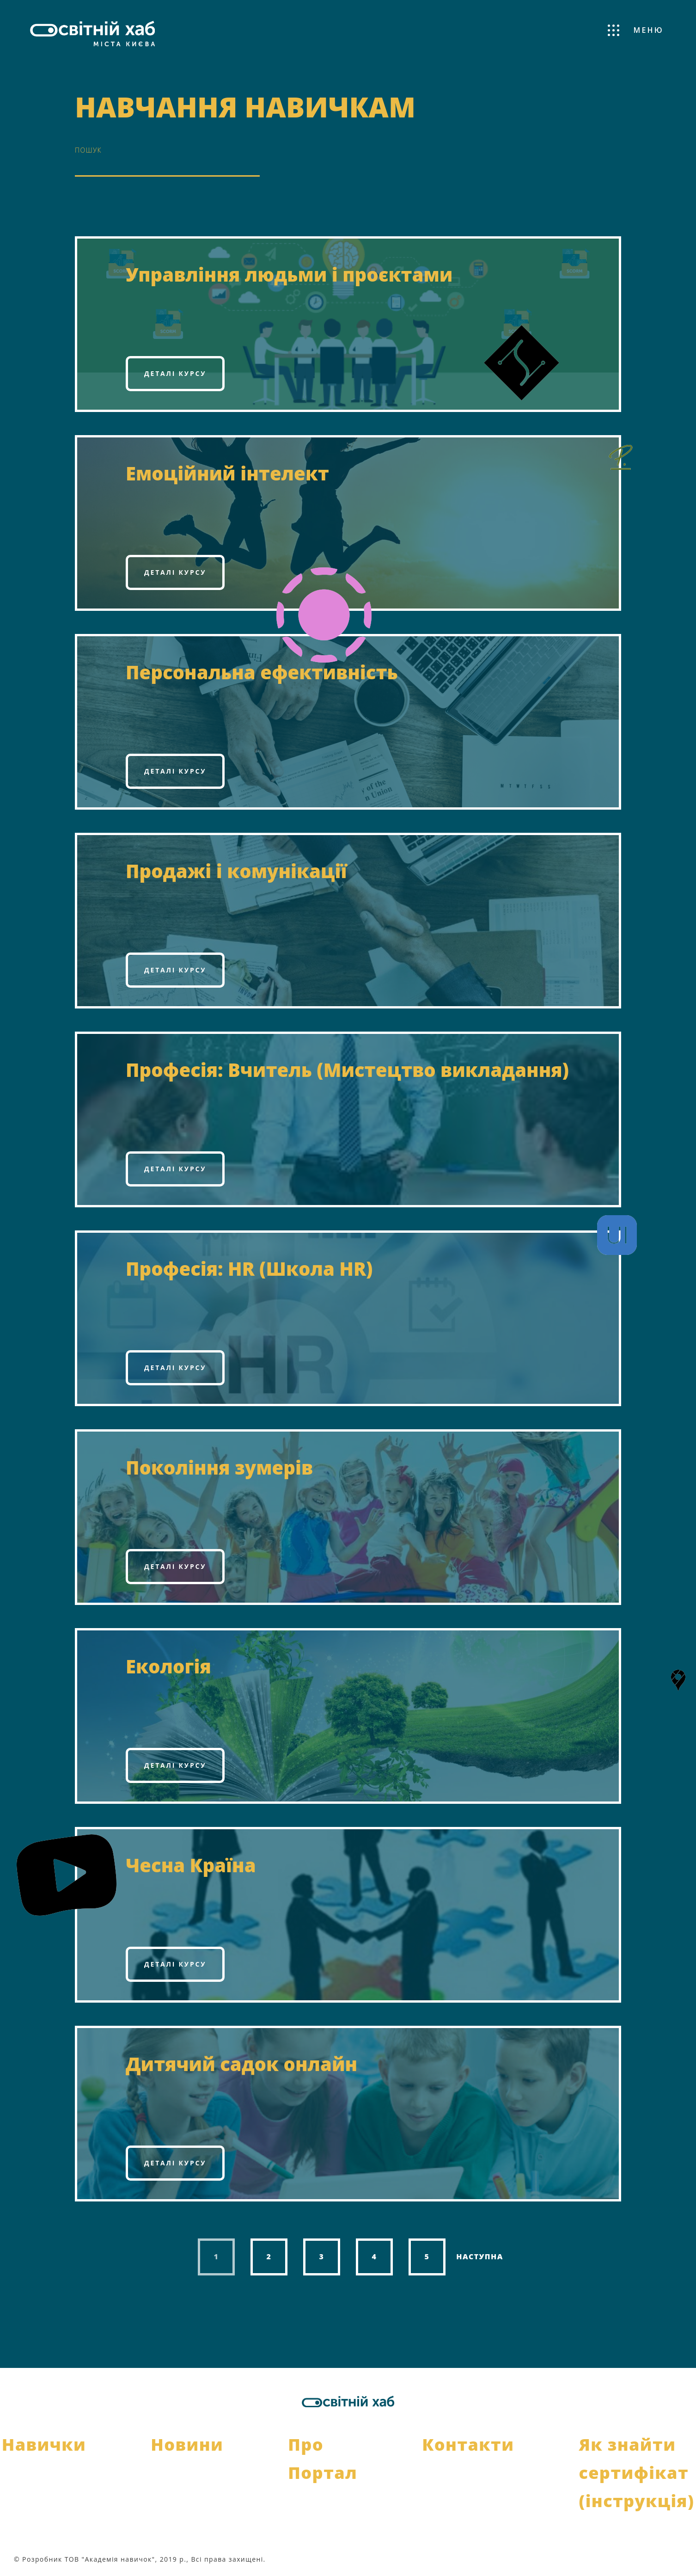 Image resolution: width=696 pixels, height=2576 pixels. Describe the element at coordinates (617, 1235) in the screenshot. I see `heroui brand logo` at that location.